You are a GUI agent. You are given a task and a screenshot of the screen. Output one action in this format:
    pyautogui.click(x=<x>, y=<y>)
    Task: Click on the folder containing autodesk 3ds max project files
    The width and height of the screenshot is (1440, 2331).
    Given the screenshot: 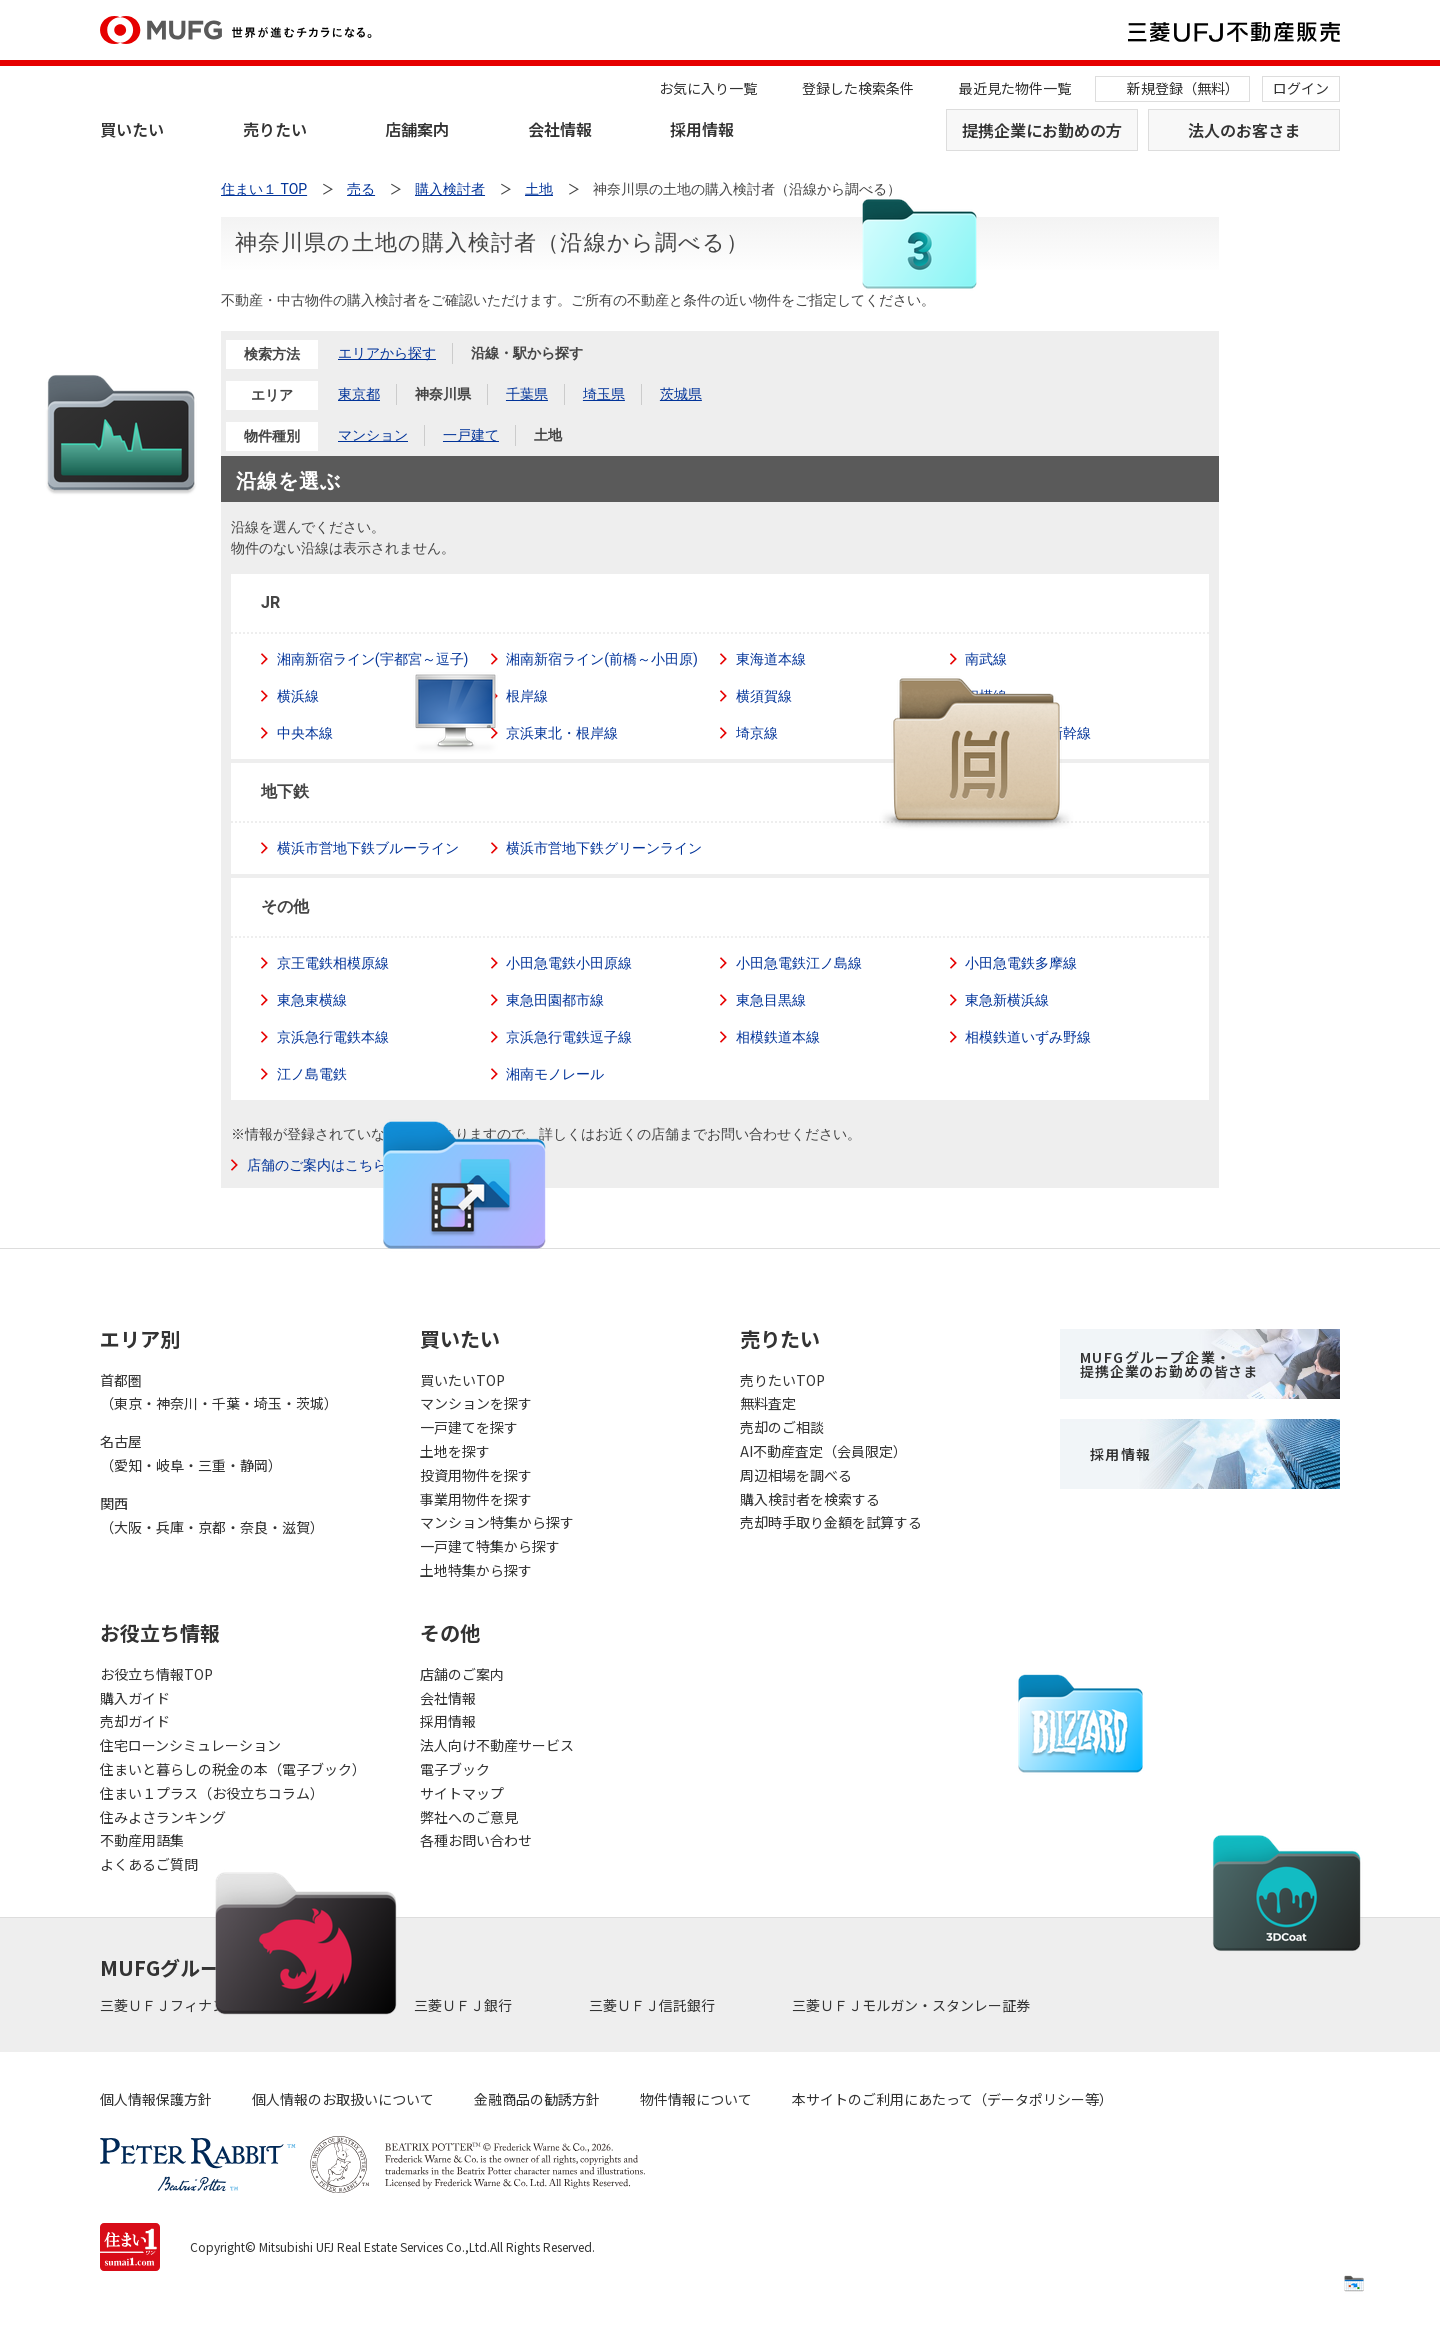 What is the action you would take?
    pyautogui.click(x=919, y=247)
    